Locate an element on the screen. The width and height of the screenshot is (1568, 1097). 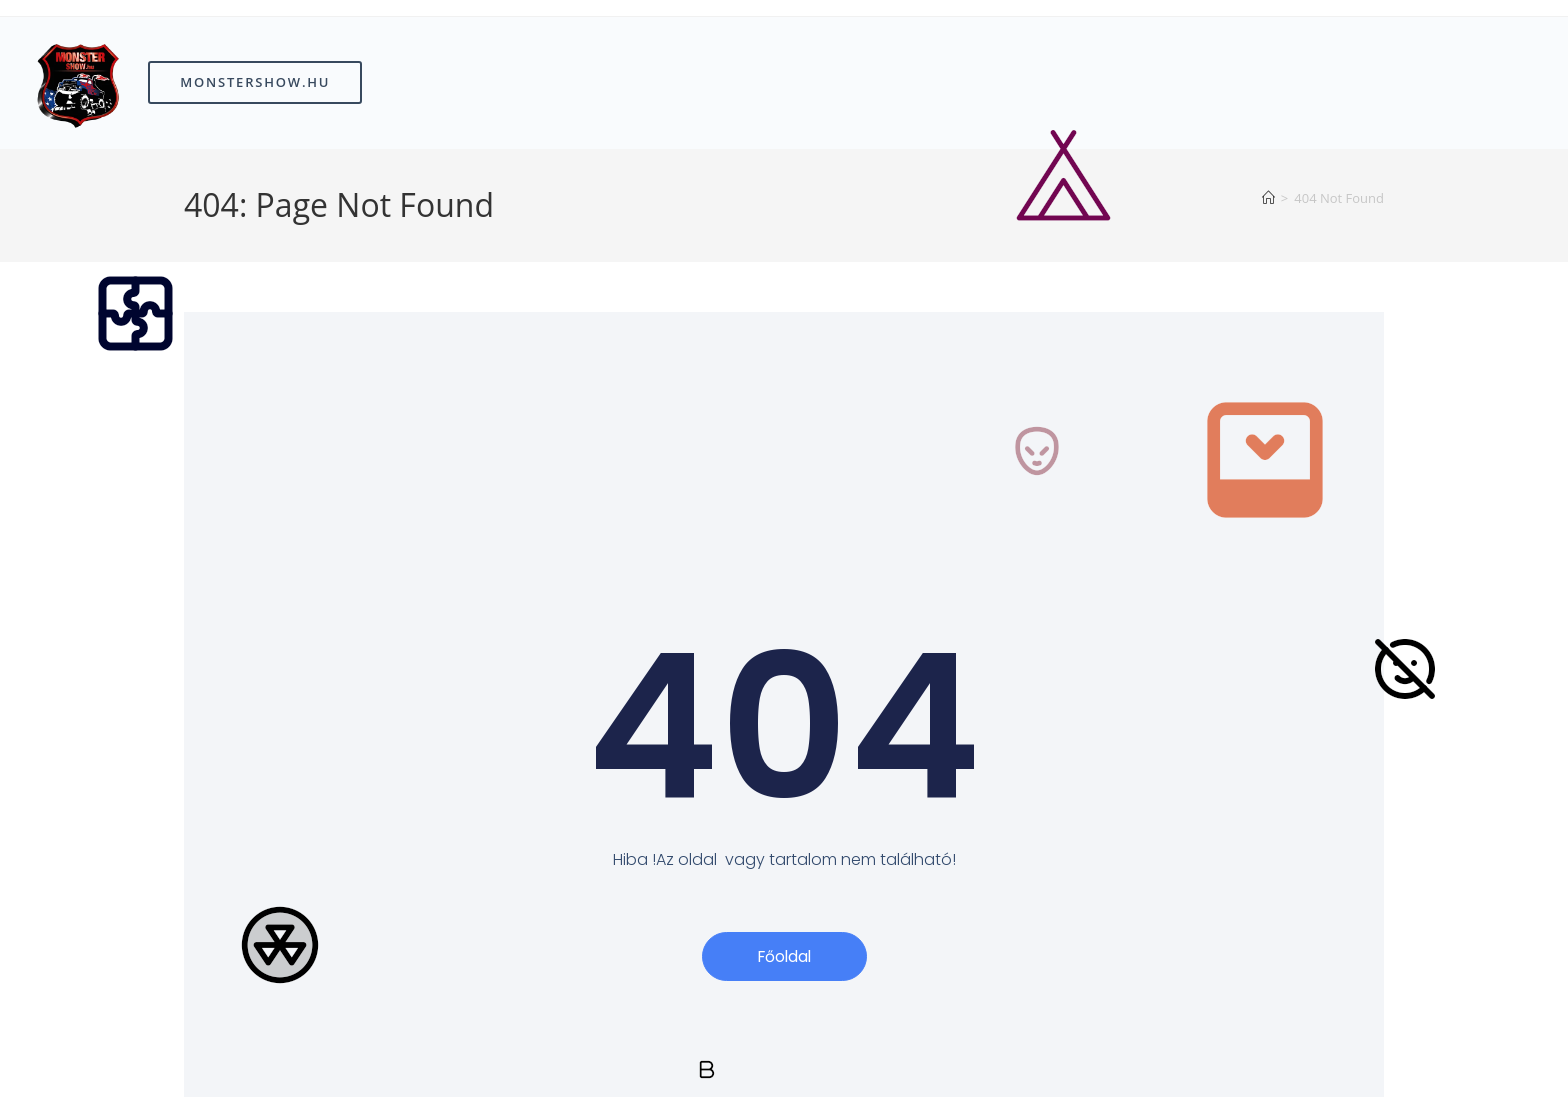
fallout shelter location indicator is located at coordinates (280, 945).